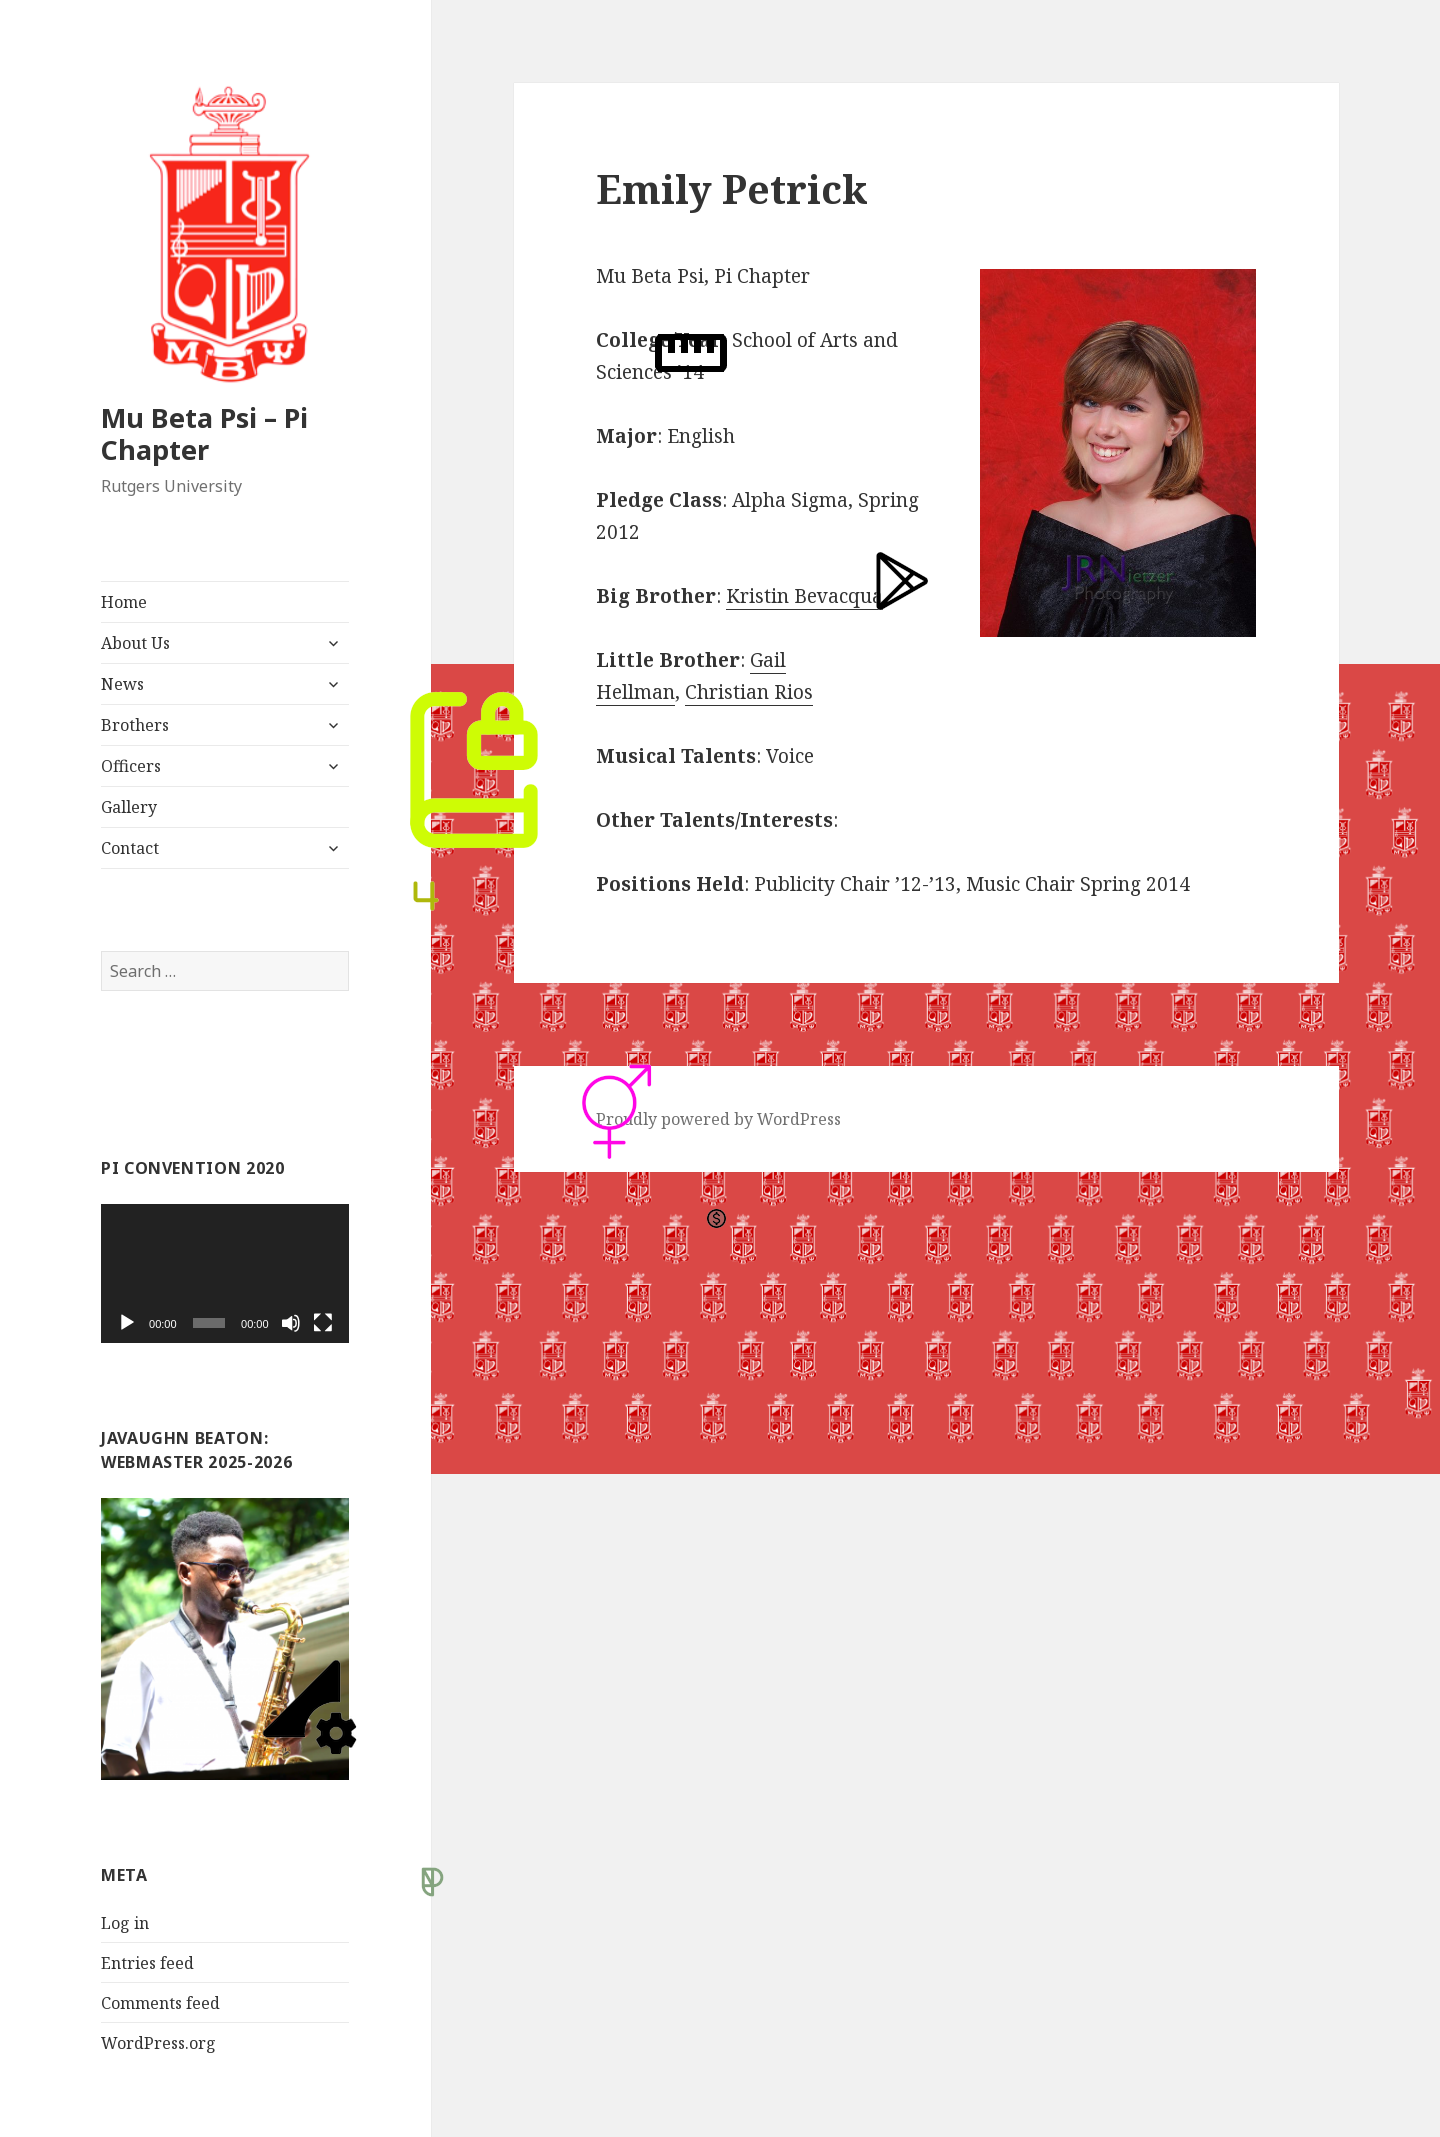 The width and height of the screenshot is (1440, 2137). What do you see at coordinates (613, 1110) in the screenshot?
I see `select intersex gender identity option` at bounding box center [613, 1110].